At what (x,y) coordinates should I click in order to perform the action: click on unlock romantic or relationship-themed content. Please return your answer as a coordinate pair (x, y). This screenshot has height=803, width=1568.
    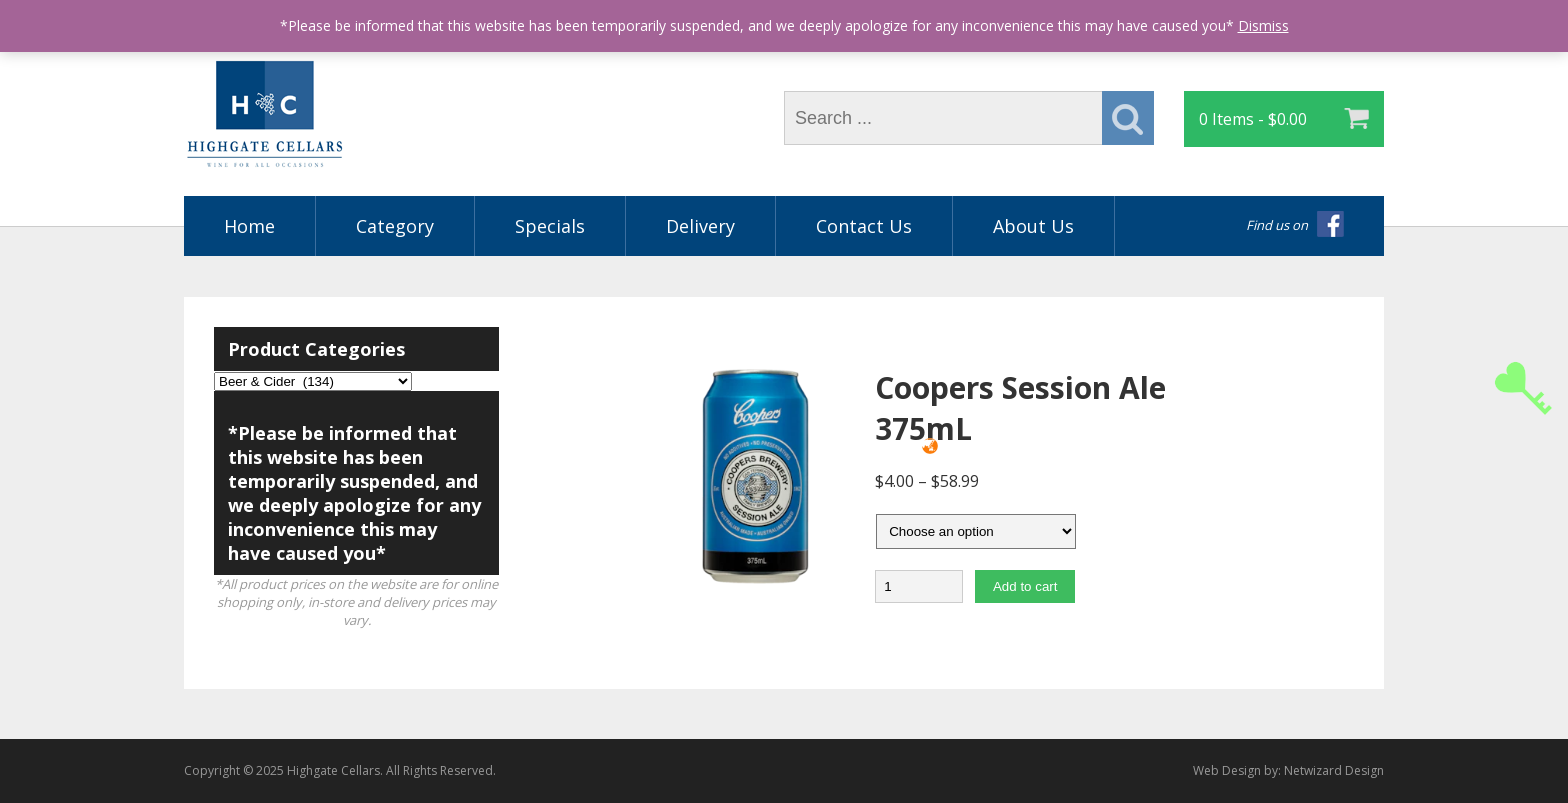
    Looking at the image, I should click on (1523, 388).